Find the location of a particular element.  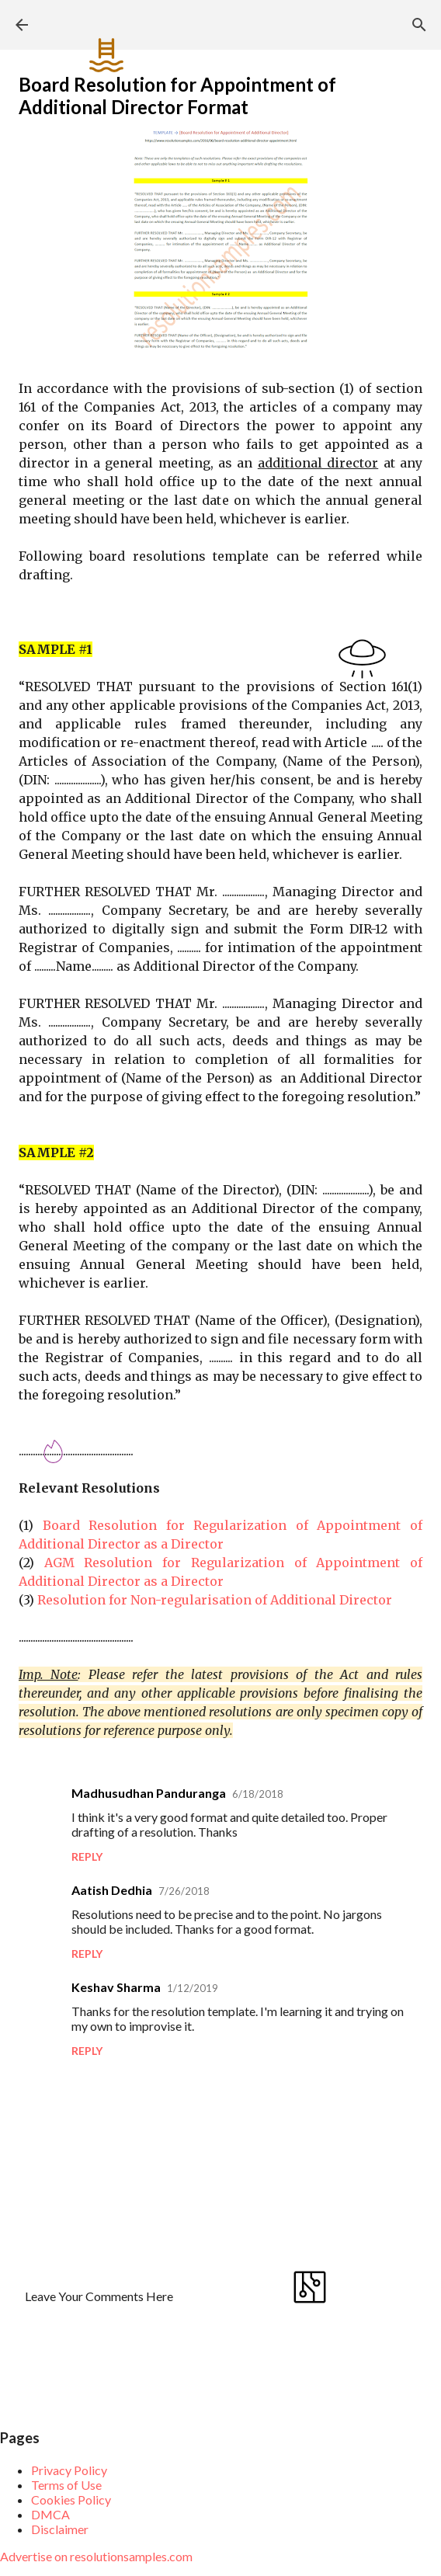

access sci-fi or space-themed content is located at coordinates (362, 658).